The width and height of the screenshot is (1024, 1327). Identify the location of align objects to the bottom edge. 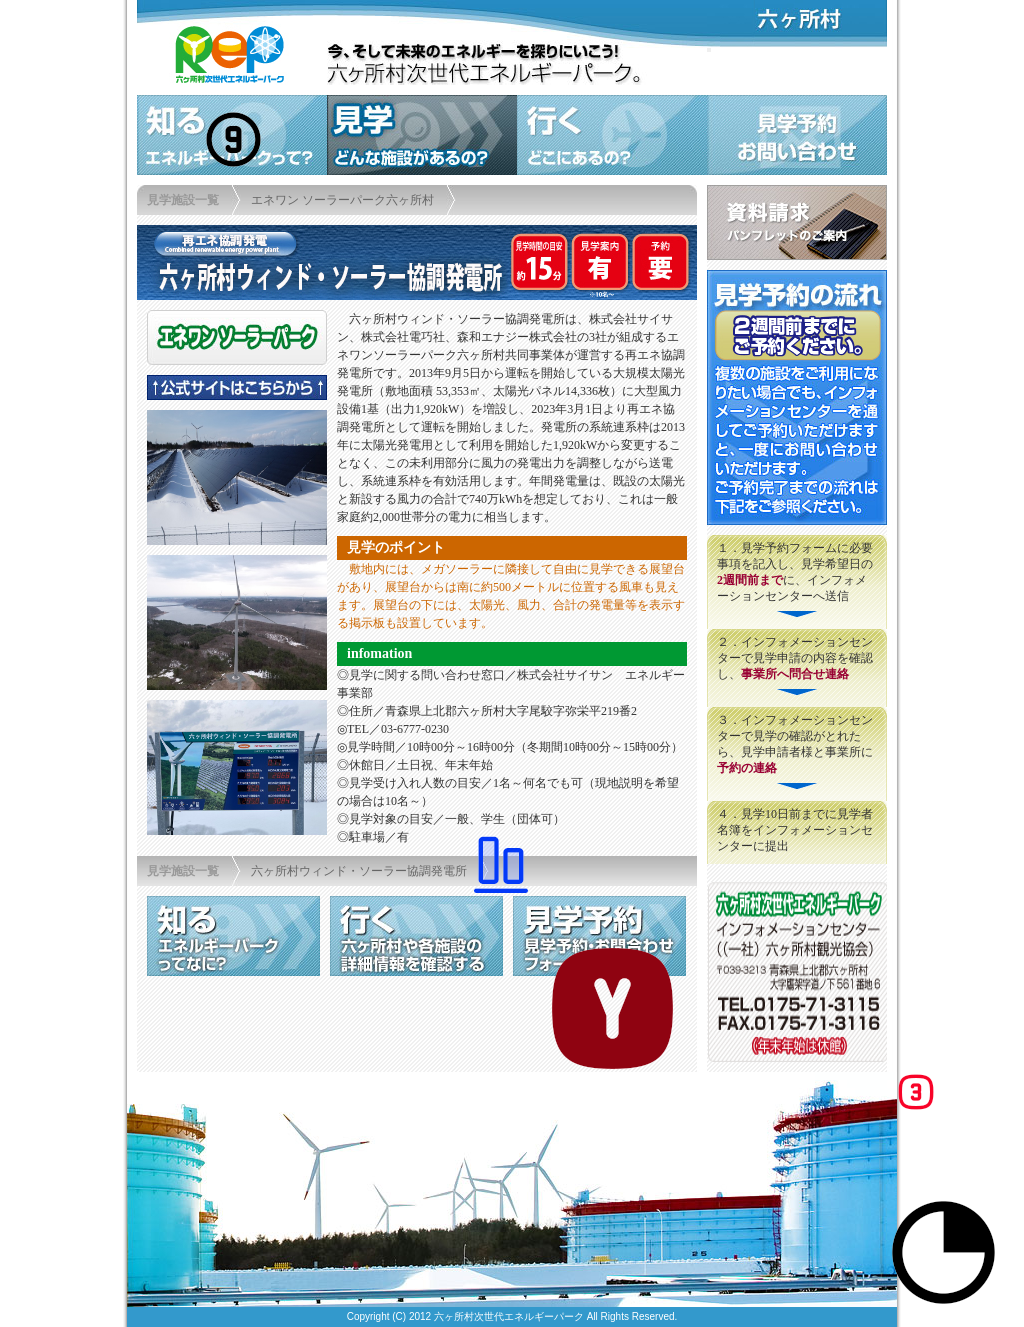
(501, 866).